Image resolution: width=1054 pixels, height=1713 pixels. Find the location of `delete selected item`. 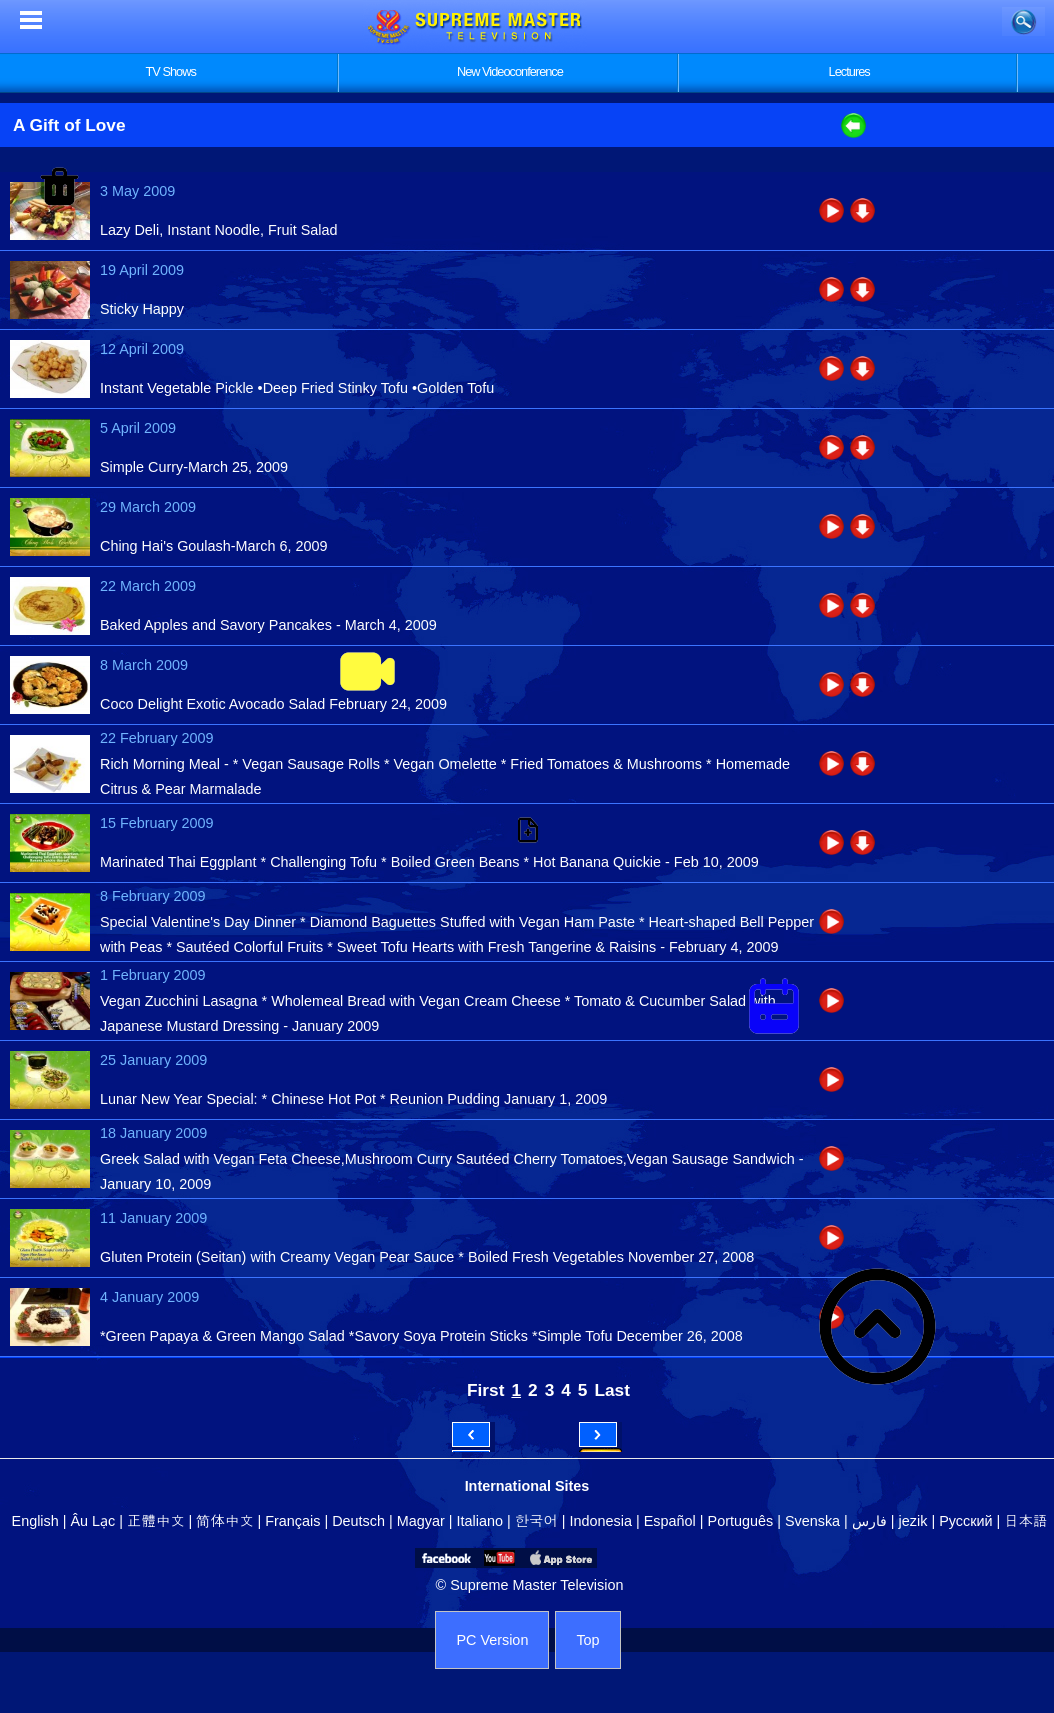

delete selected item is located at coordinates (59, 186).